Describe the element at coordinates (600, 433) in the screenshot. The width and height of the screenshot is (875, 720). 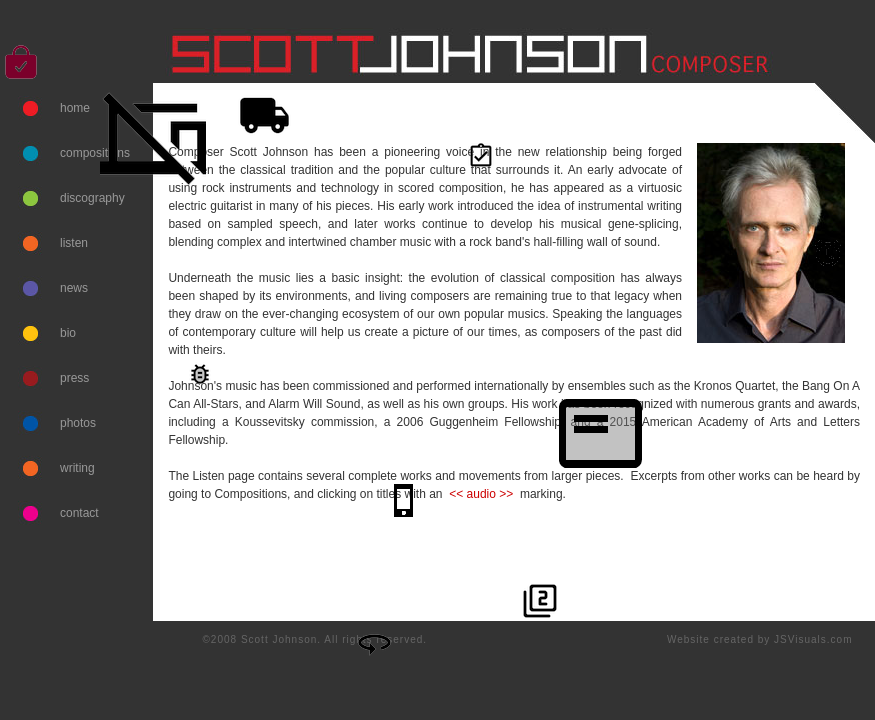
I see `view featured playlist` at that location.